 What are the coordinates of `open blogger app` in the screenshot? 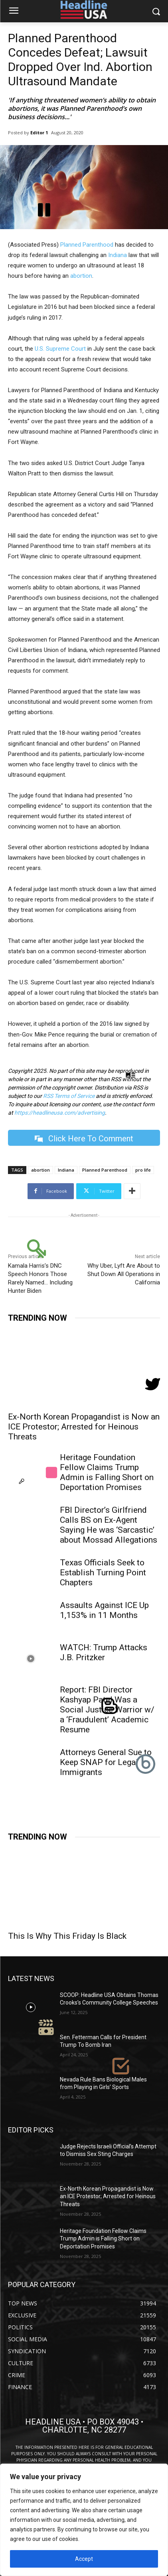 It's located at (109, 1706).